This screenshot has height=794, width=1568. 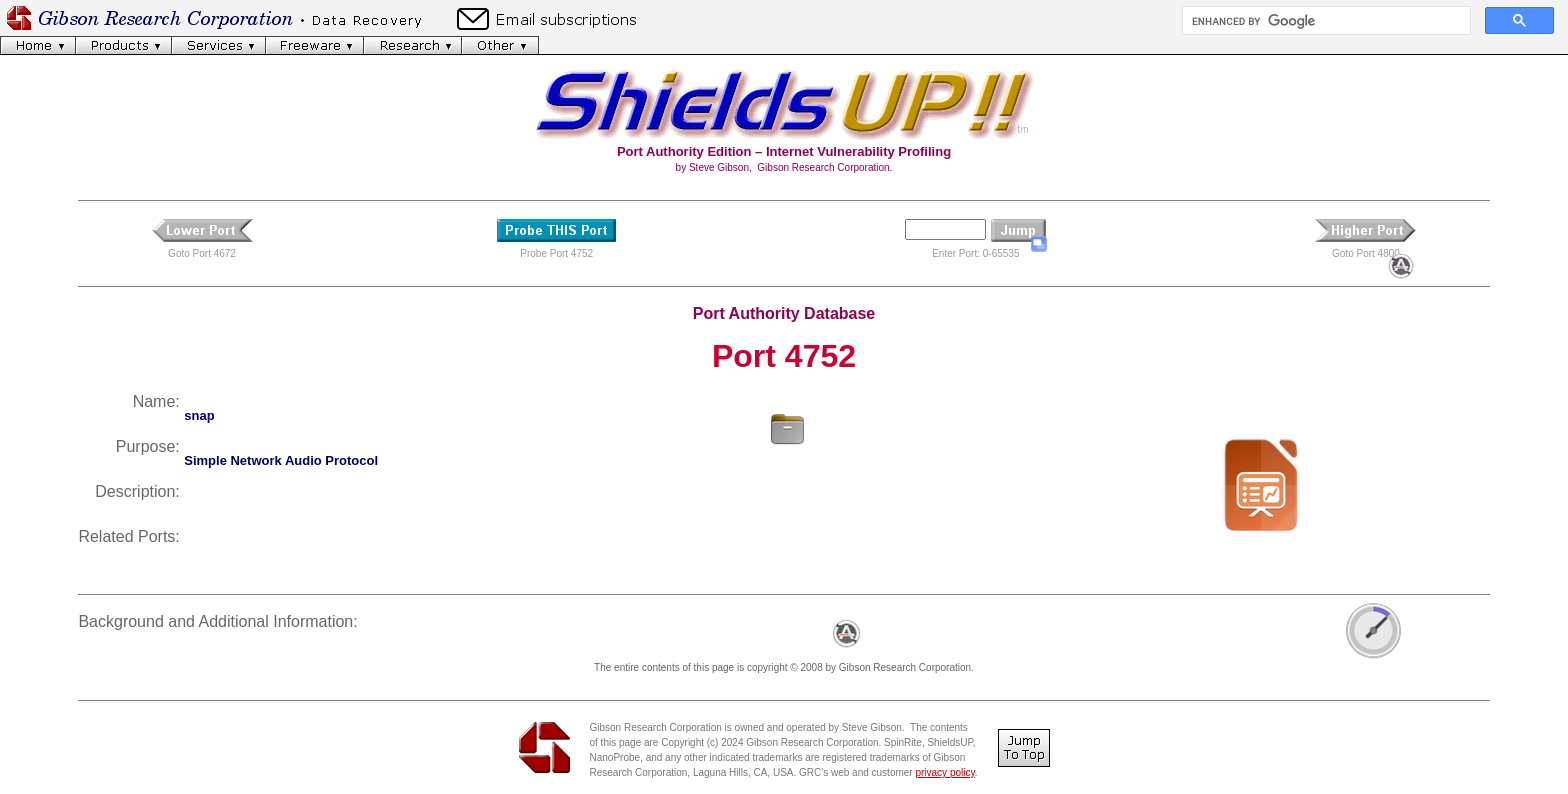 What do you see at coordinates (1261, 485) in the screenshot?
I see `open libreoffice impress presentation software` at bounding box center [1261, 485].